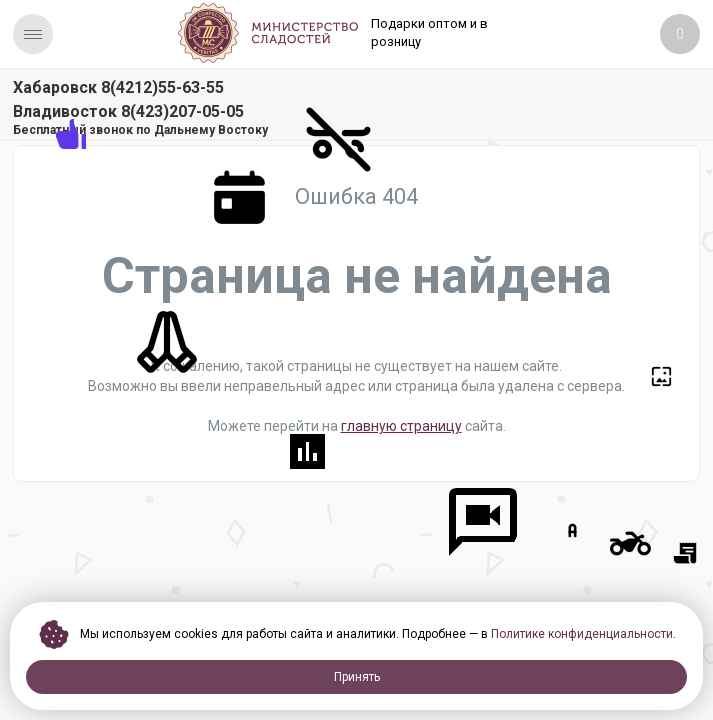 The image size is (713, 720). What do you see at coordinates (661, 376) in the screenshot?
I see `change wallpaper or background image` at bounding box center [661, 376].